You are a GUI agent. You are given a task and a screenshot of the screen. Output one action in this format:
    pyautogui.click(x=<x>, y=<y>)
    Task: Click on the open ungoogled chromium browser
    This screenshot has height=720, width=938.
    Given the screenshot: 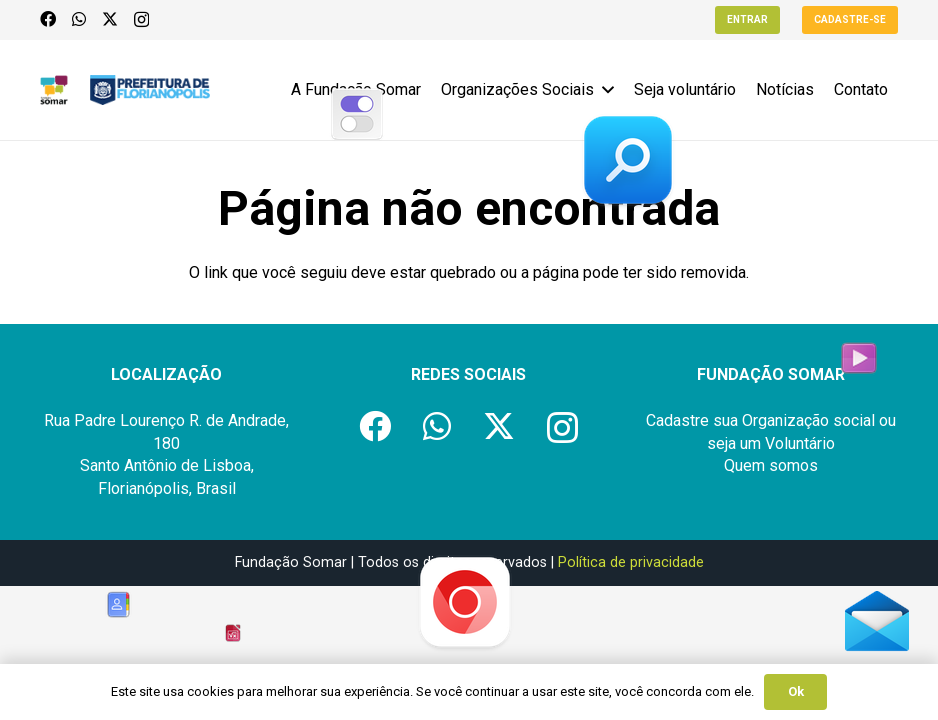 What is the action you would take?
    pyautogui.click(x=465, y=602)
    